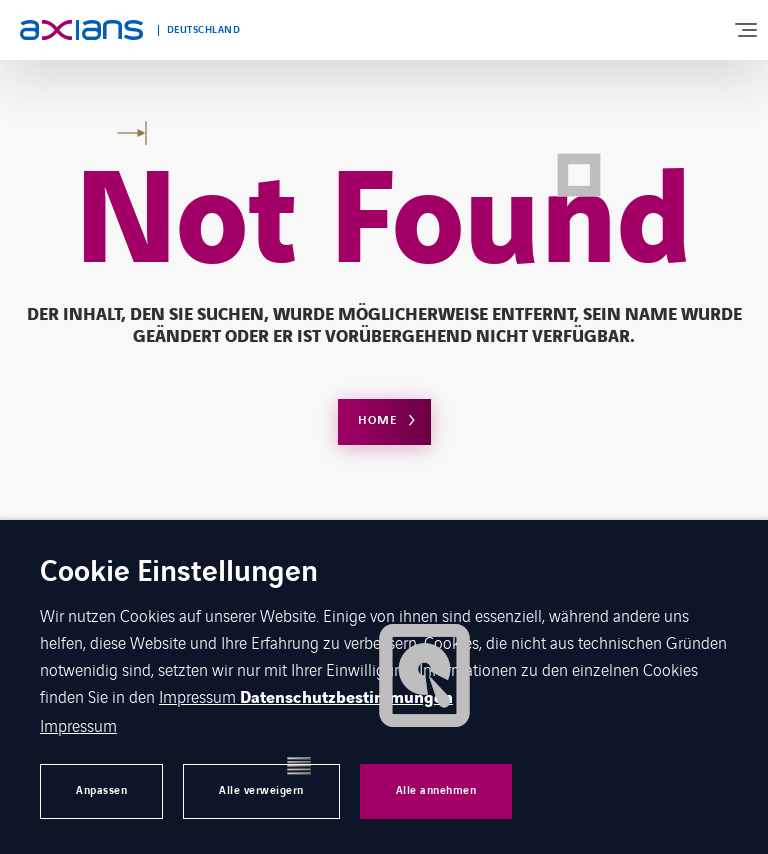 This screenshot has width=768, height=854. Describe the element at coordinates (579, 175) in the screenshot. I see `maximize the current window to full screen` at that location.